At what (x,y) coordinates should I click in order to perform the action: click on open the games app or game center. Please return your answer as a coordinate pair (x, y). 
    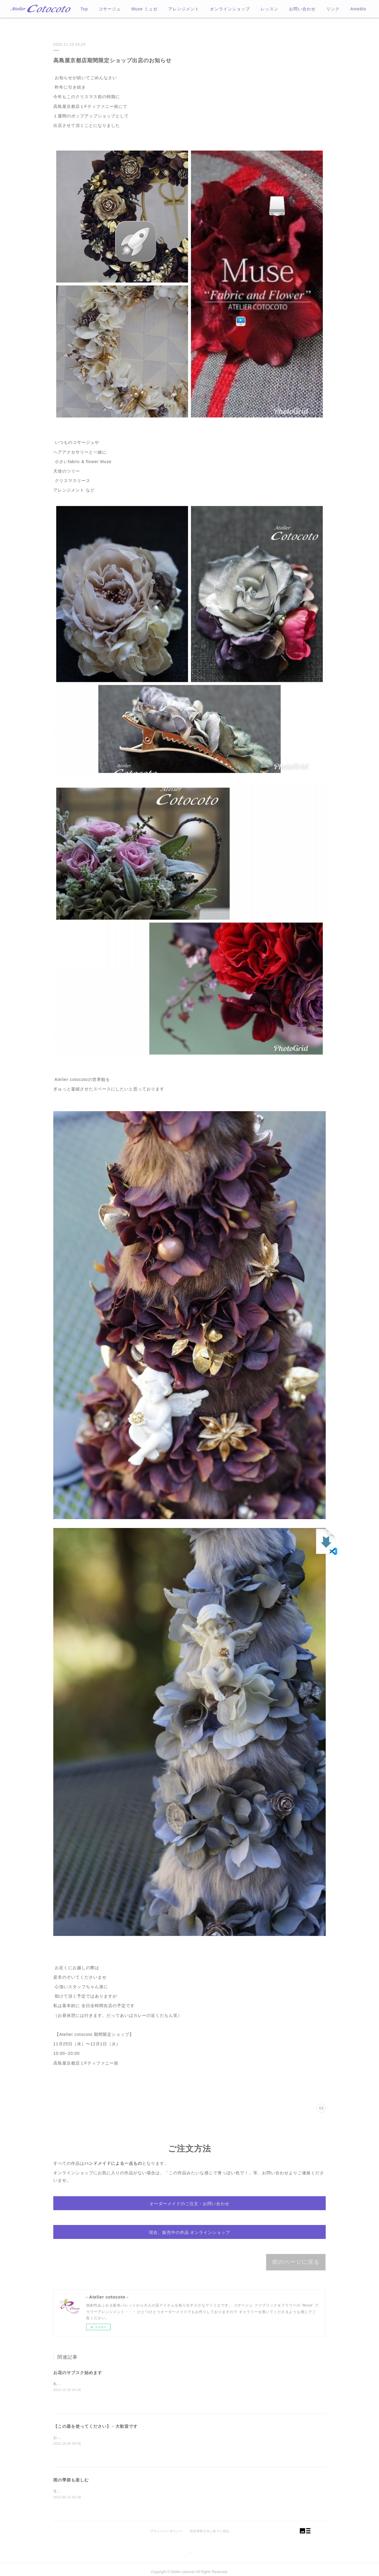
    Looking at the image, I should click on (136, 241).